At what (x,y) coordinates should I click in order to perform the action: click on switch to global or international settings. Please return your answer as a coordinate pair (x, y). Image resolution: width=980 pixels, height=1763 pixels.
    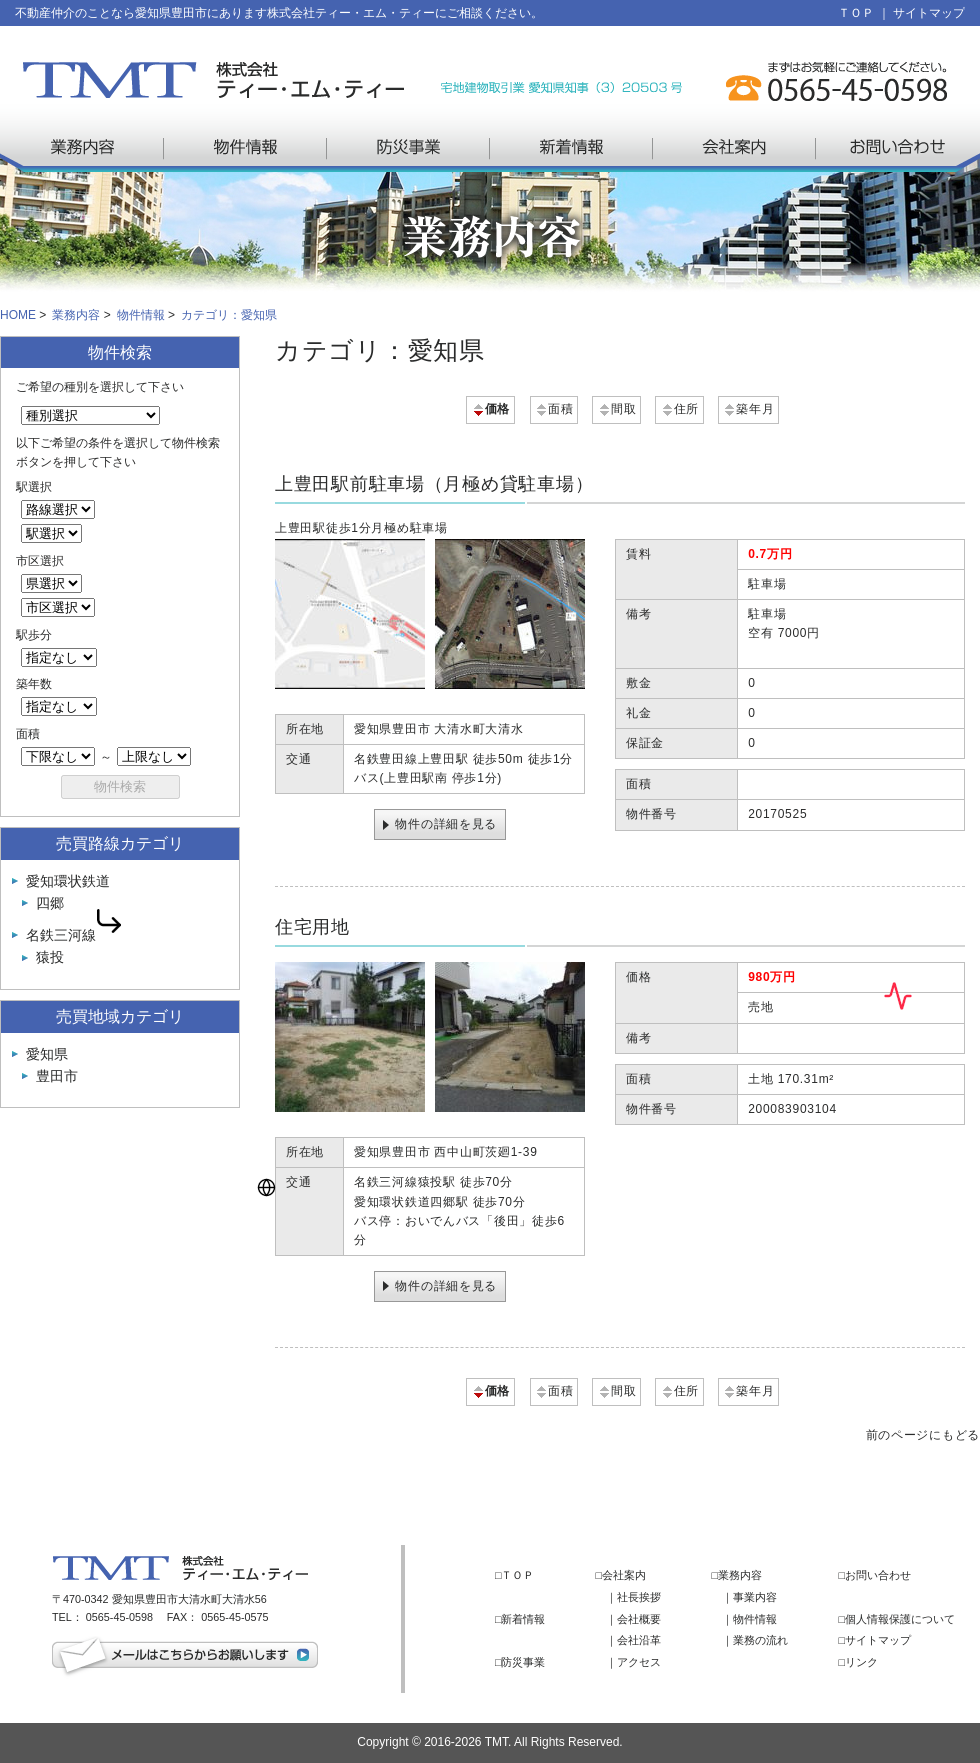
    Looking at the image, I should click on (266, 1187).